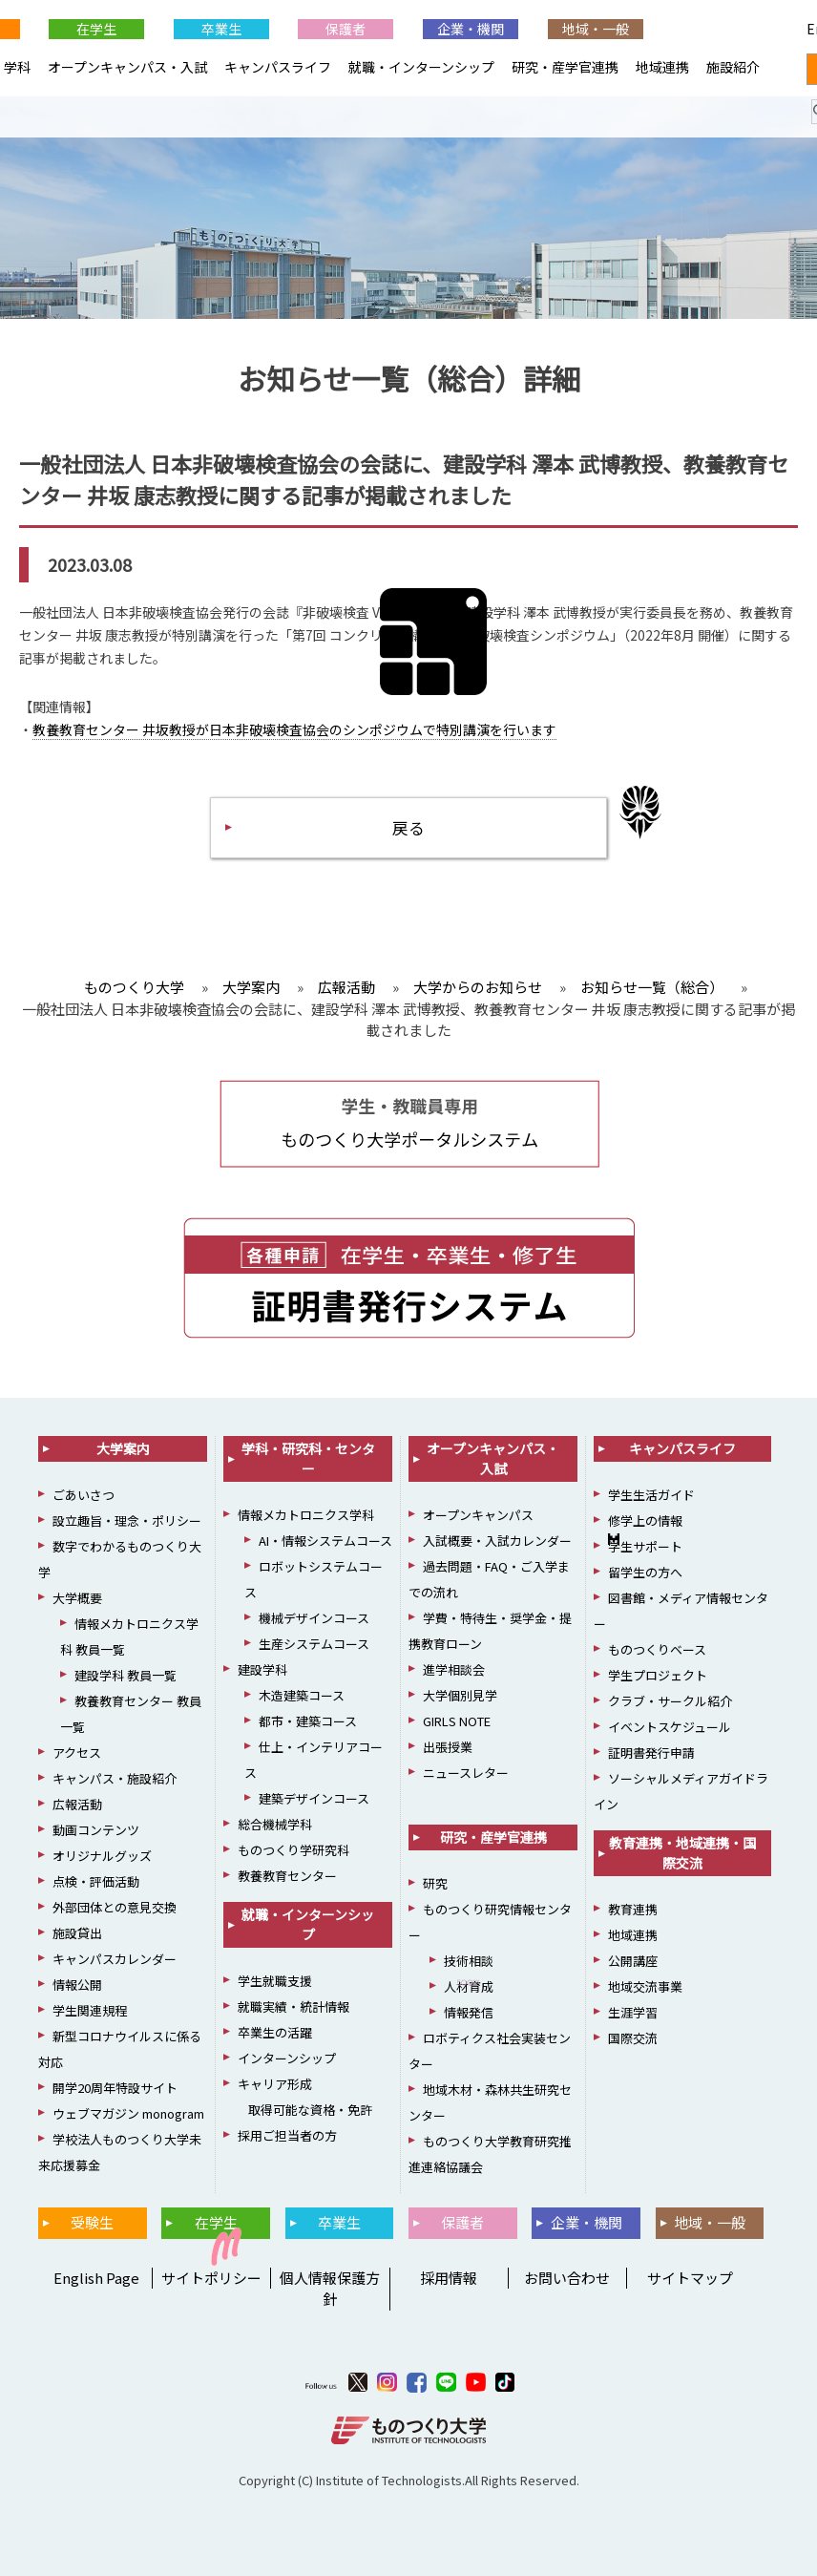 Image resolution: width=817 pixels, height=2576 pixels. What do you see at coordinates (640, 813) in the screenshot?
I see `open magisk root management app` at bounding box center [640, 813].